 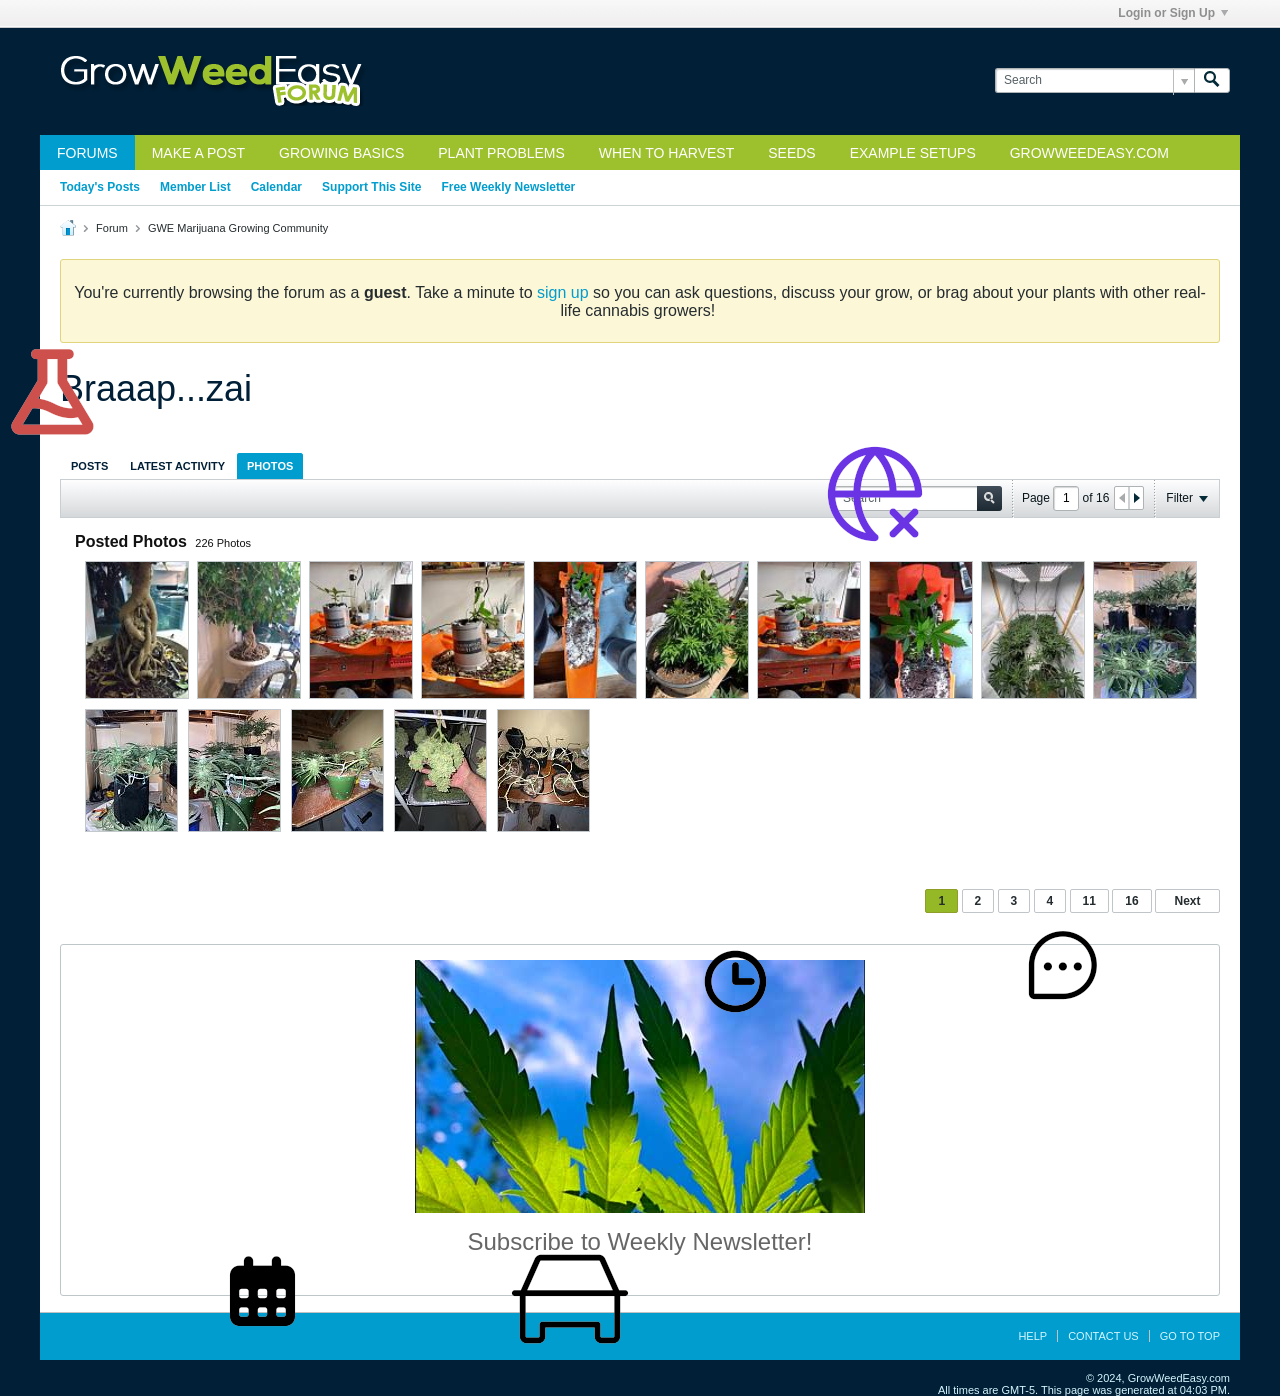 What do you see at coordinates (735, 981) in the screenshot?
I see `view time or clock settings` at bounding box center [735, 981].